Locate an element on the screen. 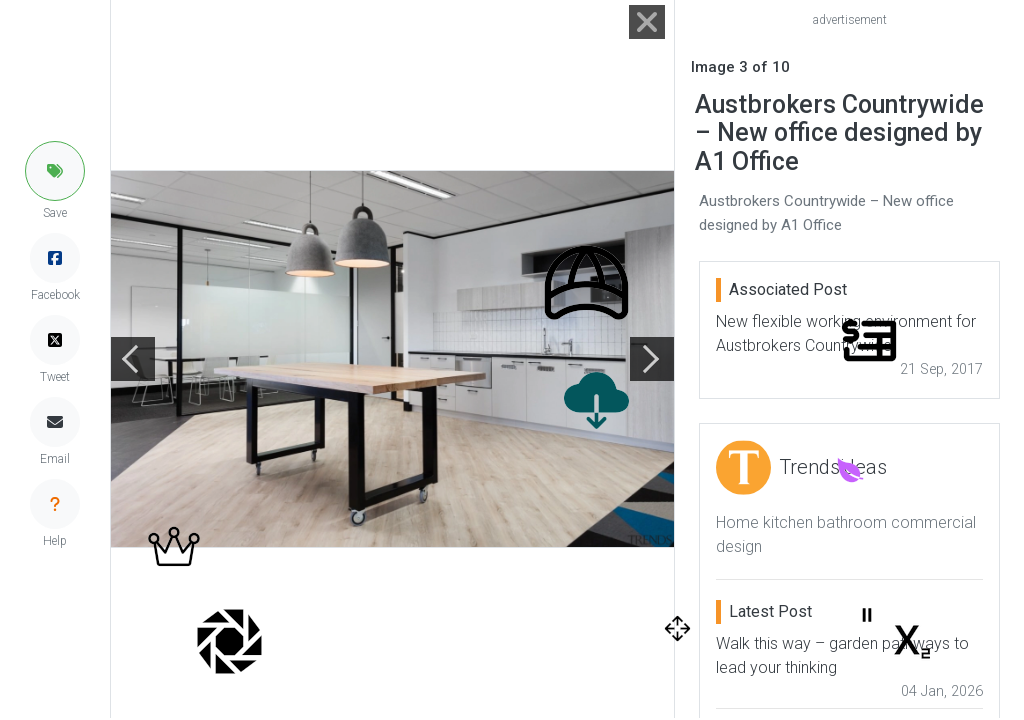  indicates premium or VIP membership status is located at coordinates (174, 549).